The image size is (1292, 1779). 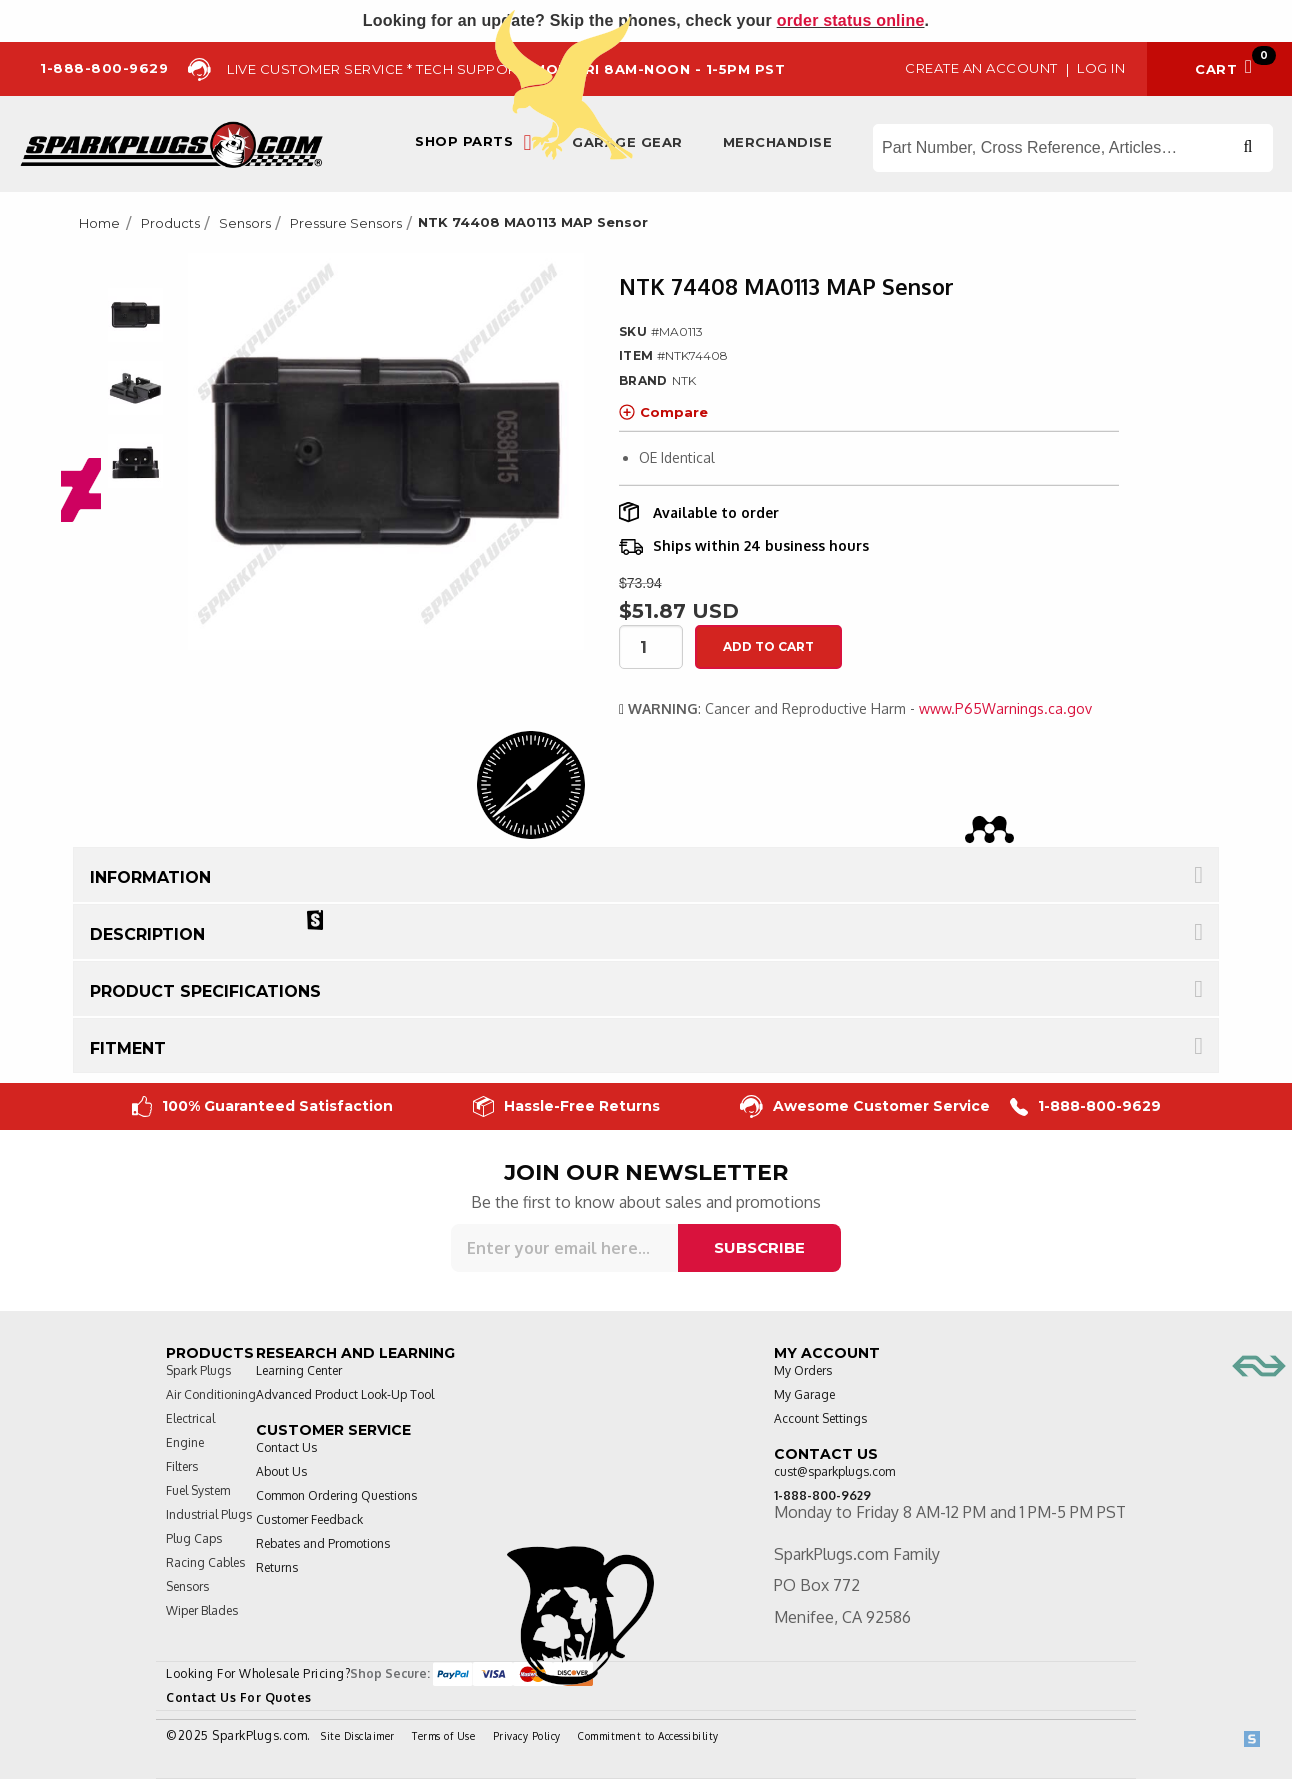 I want to click on open Mendeley reference manager, so click(x=989, y=829).